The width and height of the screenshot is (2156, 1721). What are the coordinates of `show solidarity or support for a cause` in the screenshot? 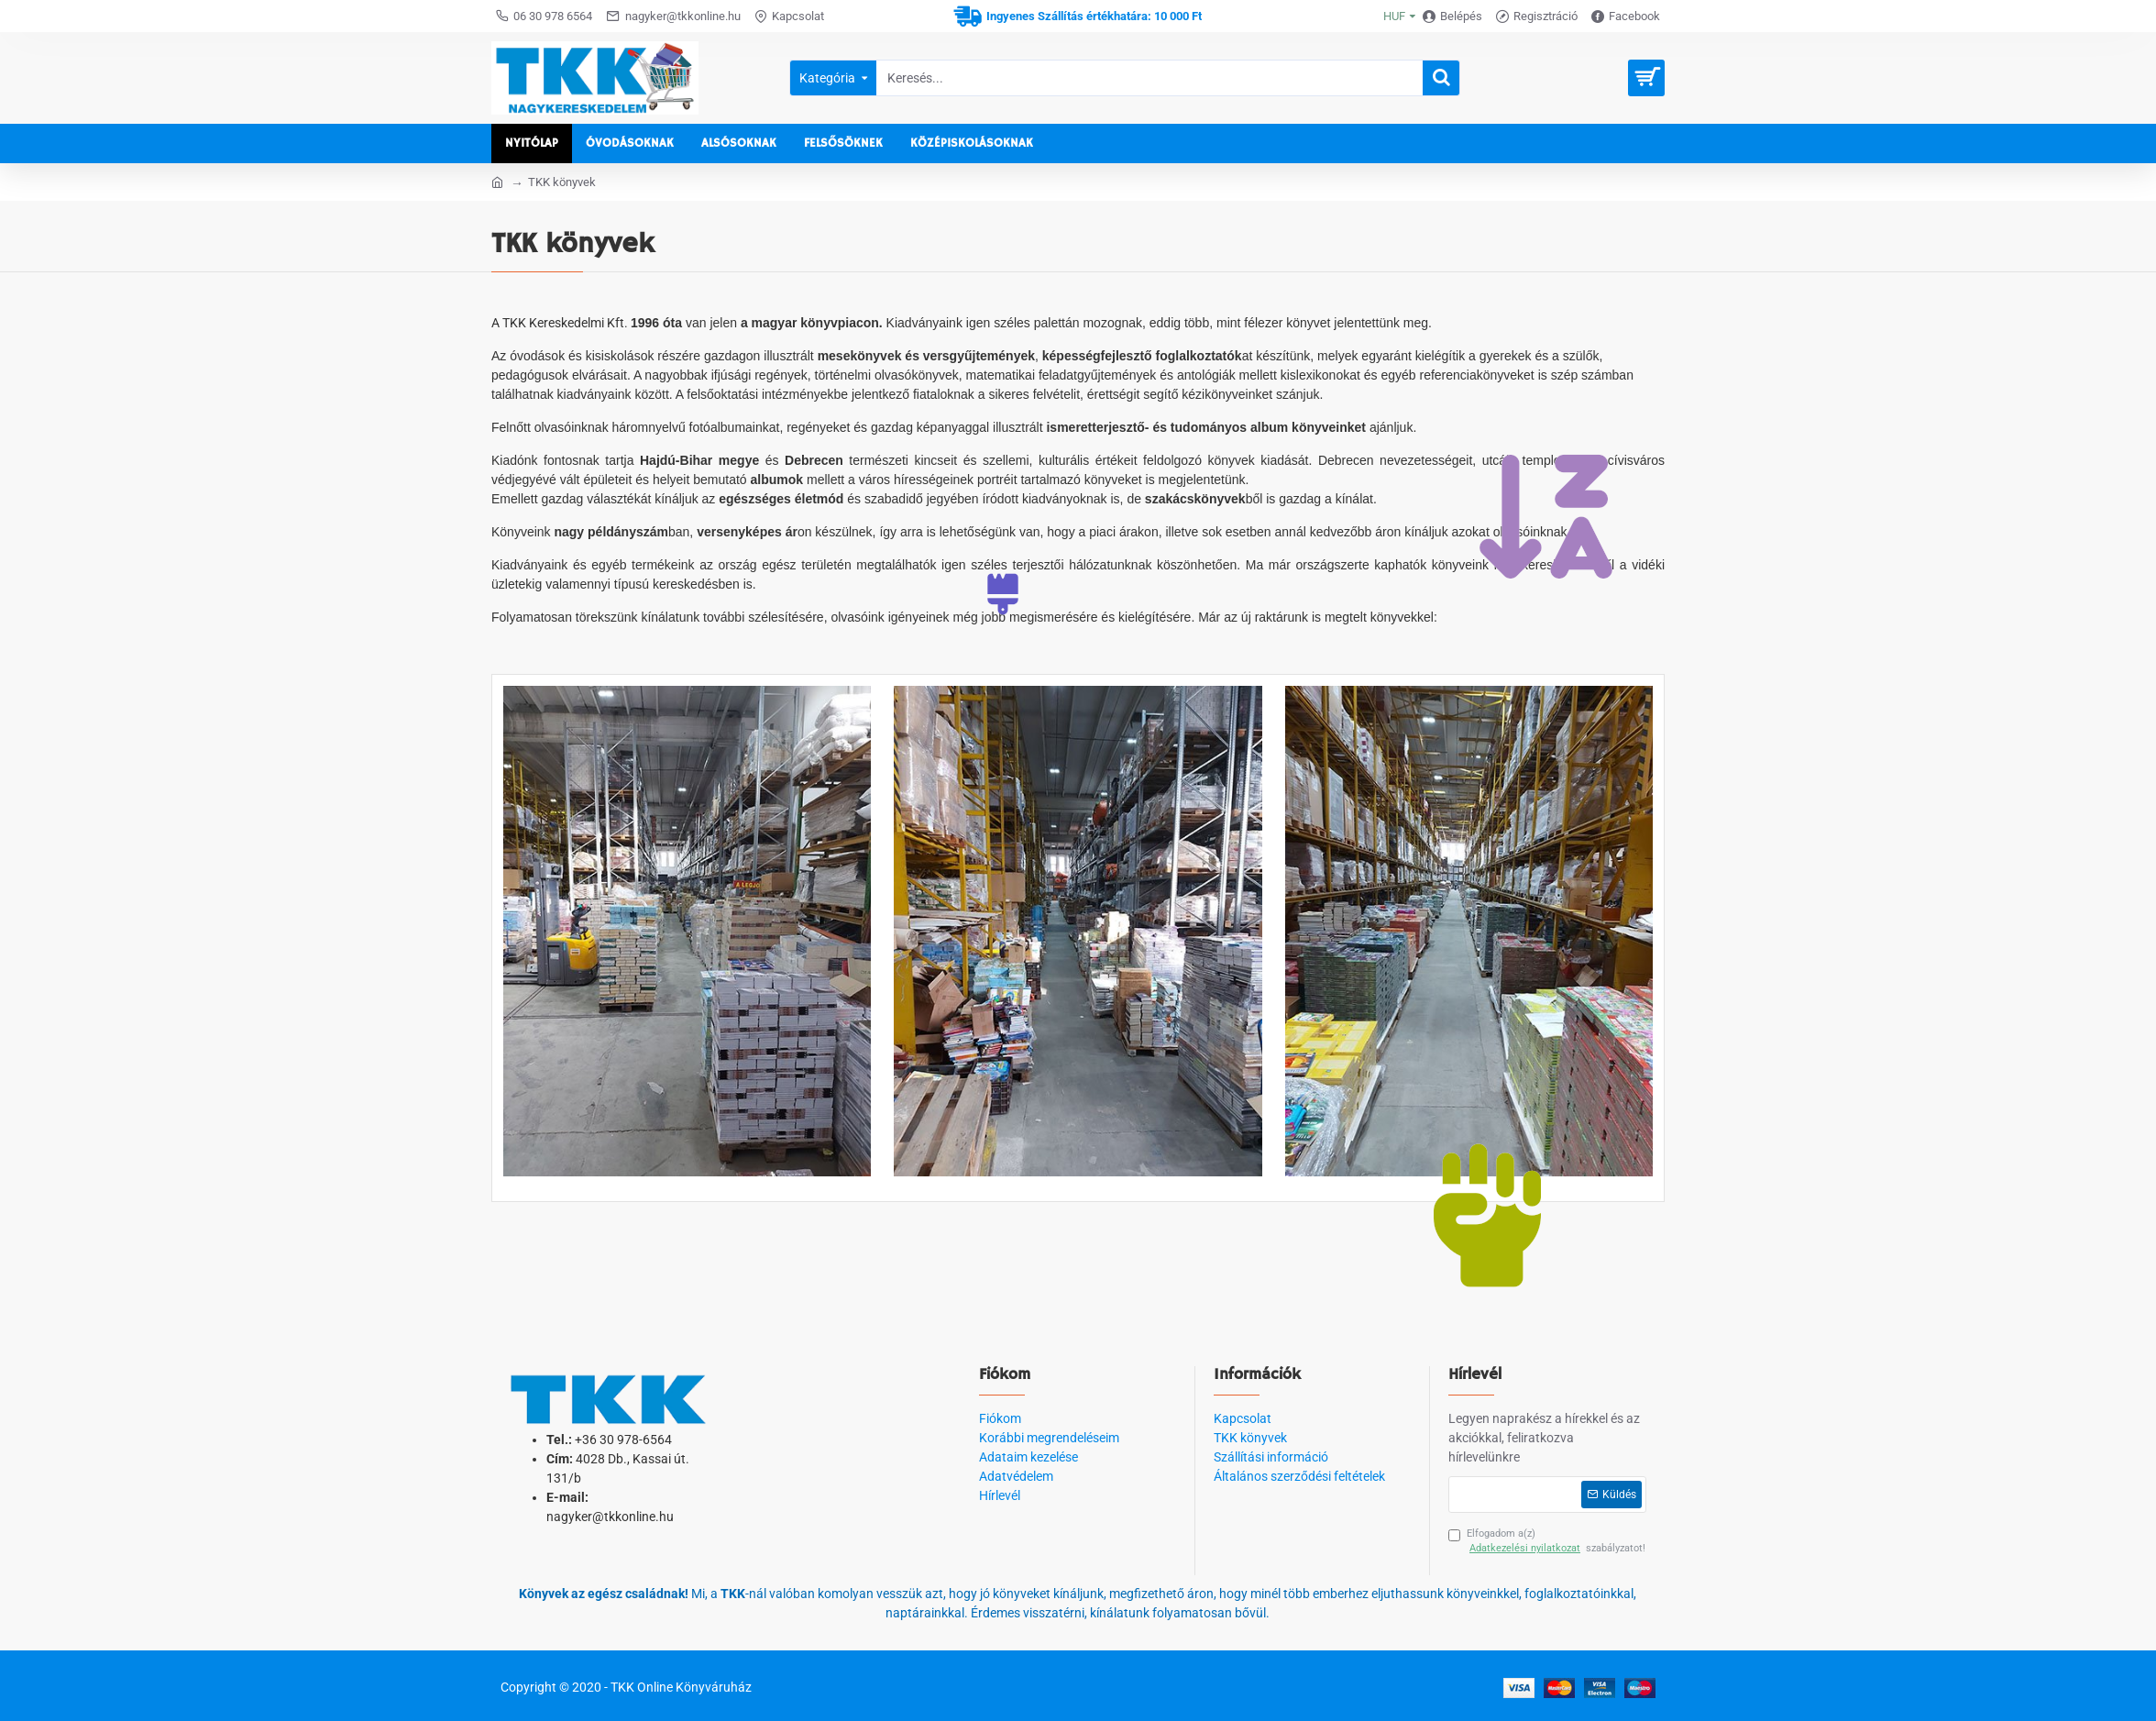 It's located at (1487, 1215).